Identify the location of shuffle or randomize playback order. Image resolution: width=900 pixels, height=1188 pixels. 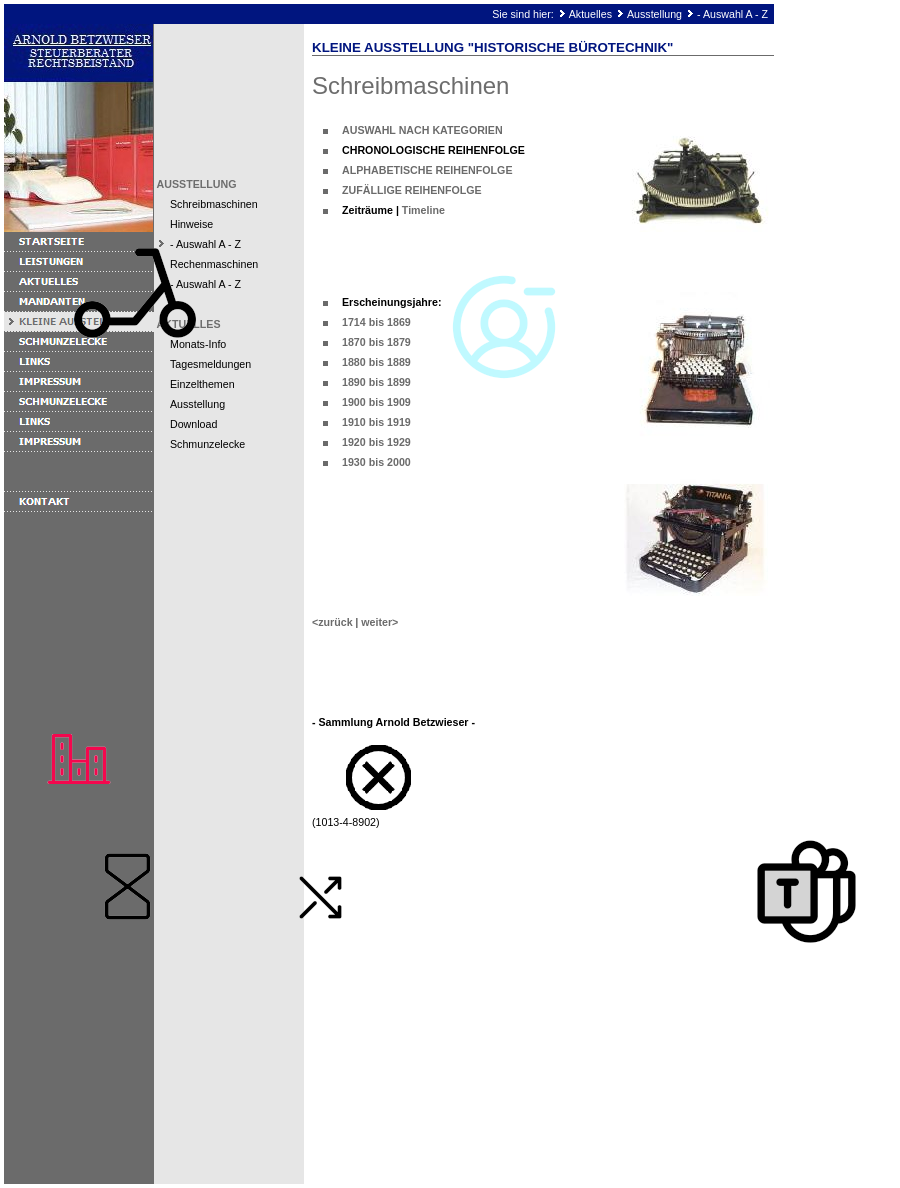
(320, 897).